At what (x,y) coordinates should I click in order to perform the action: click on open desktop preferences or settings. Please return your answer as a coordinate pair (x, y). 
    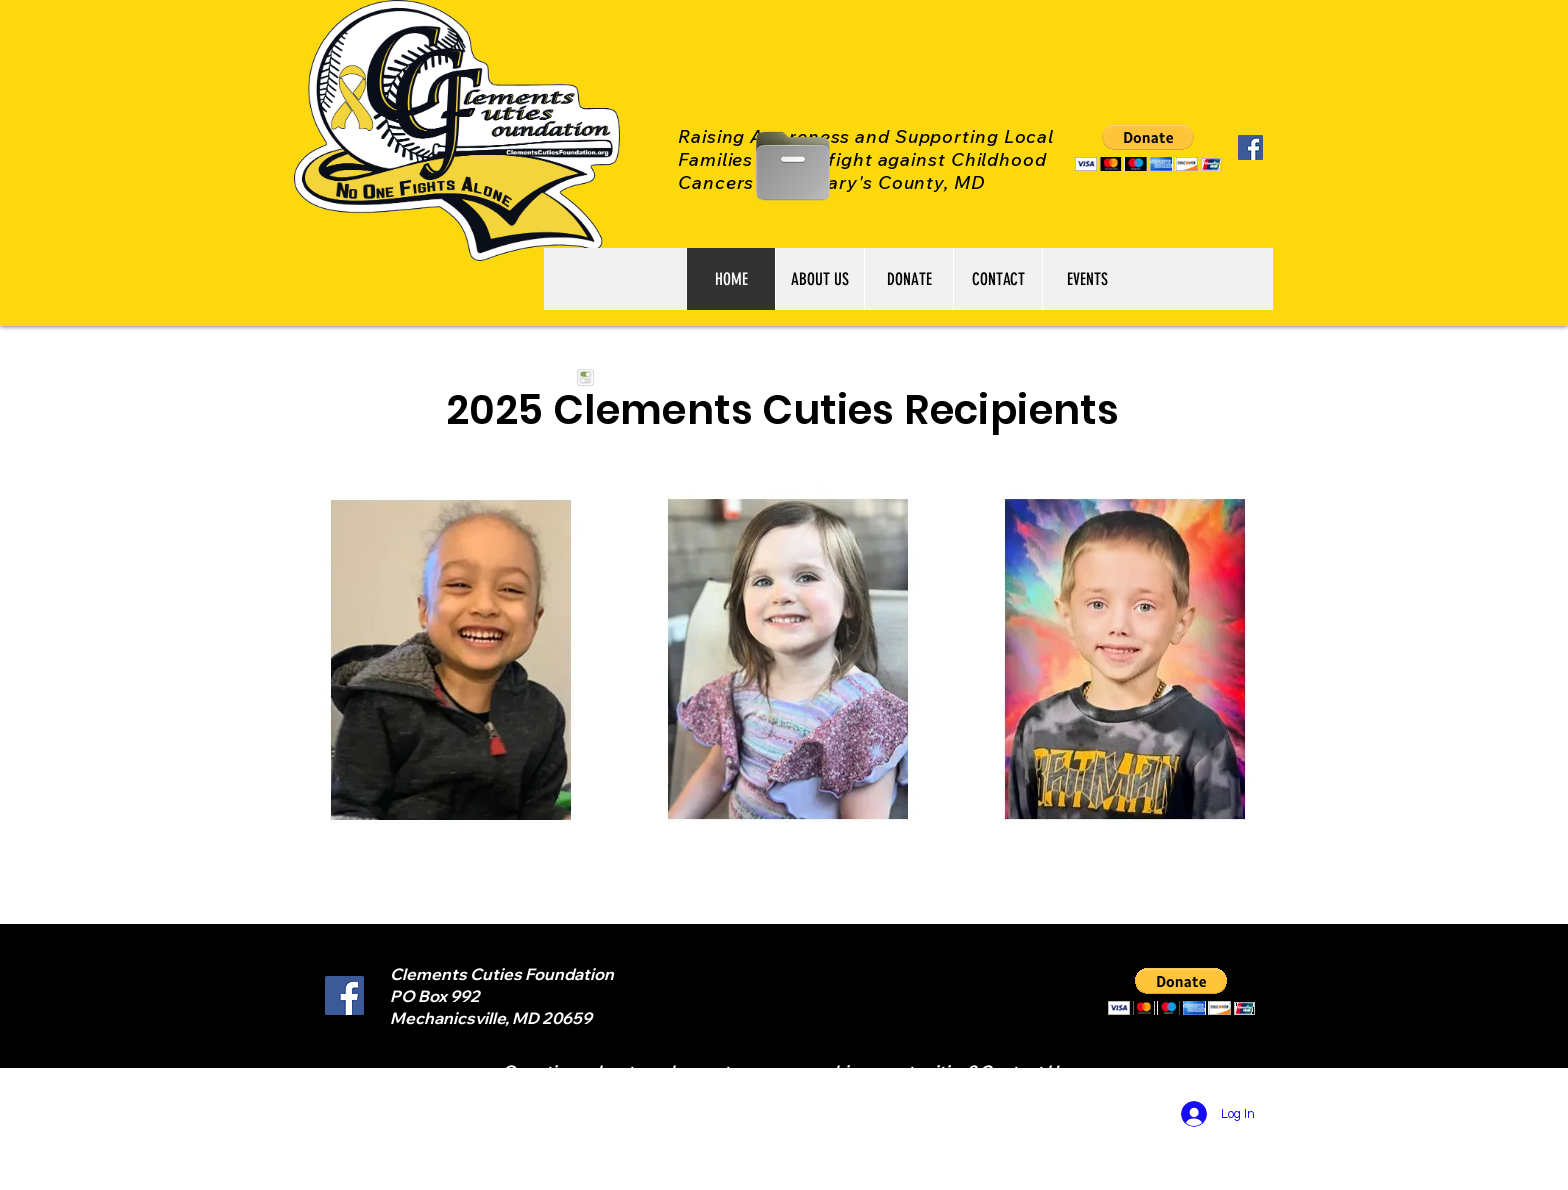
    Looking at the image, I should click on (585, 377).